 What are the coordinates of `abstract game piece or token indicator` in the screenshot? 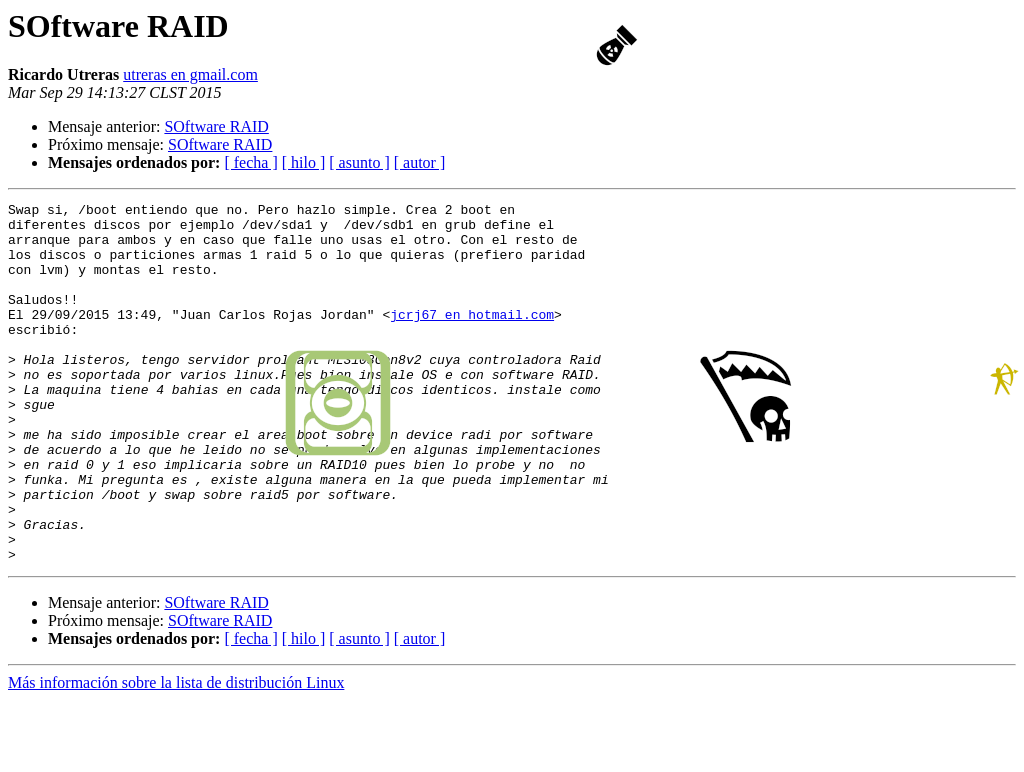 It's located at (338, 403).